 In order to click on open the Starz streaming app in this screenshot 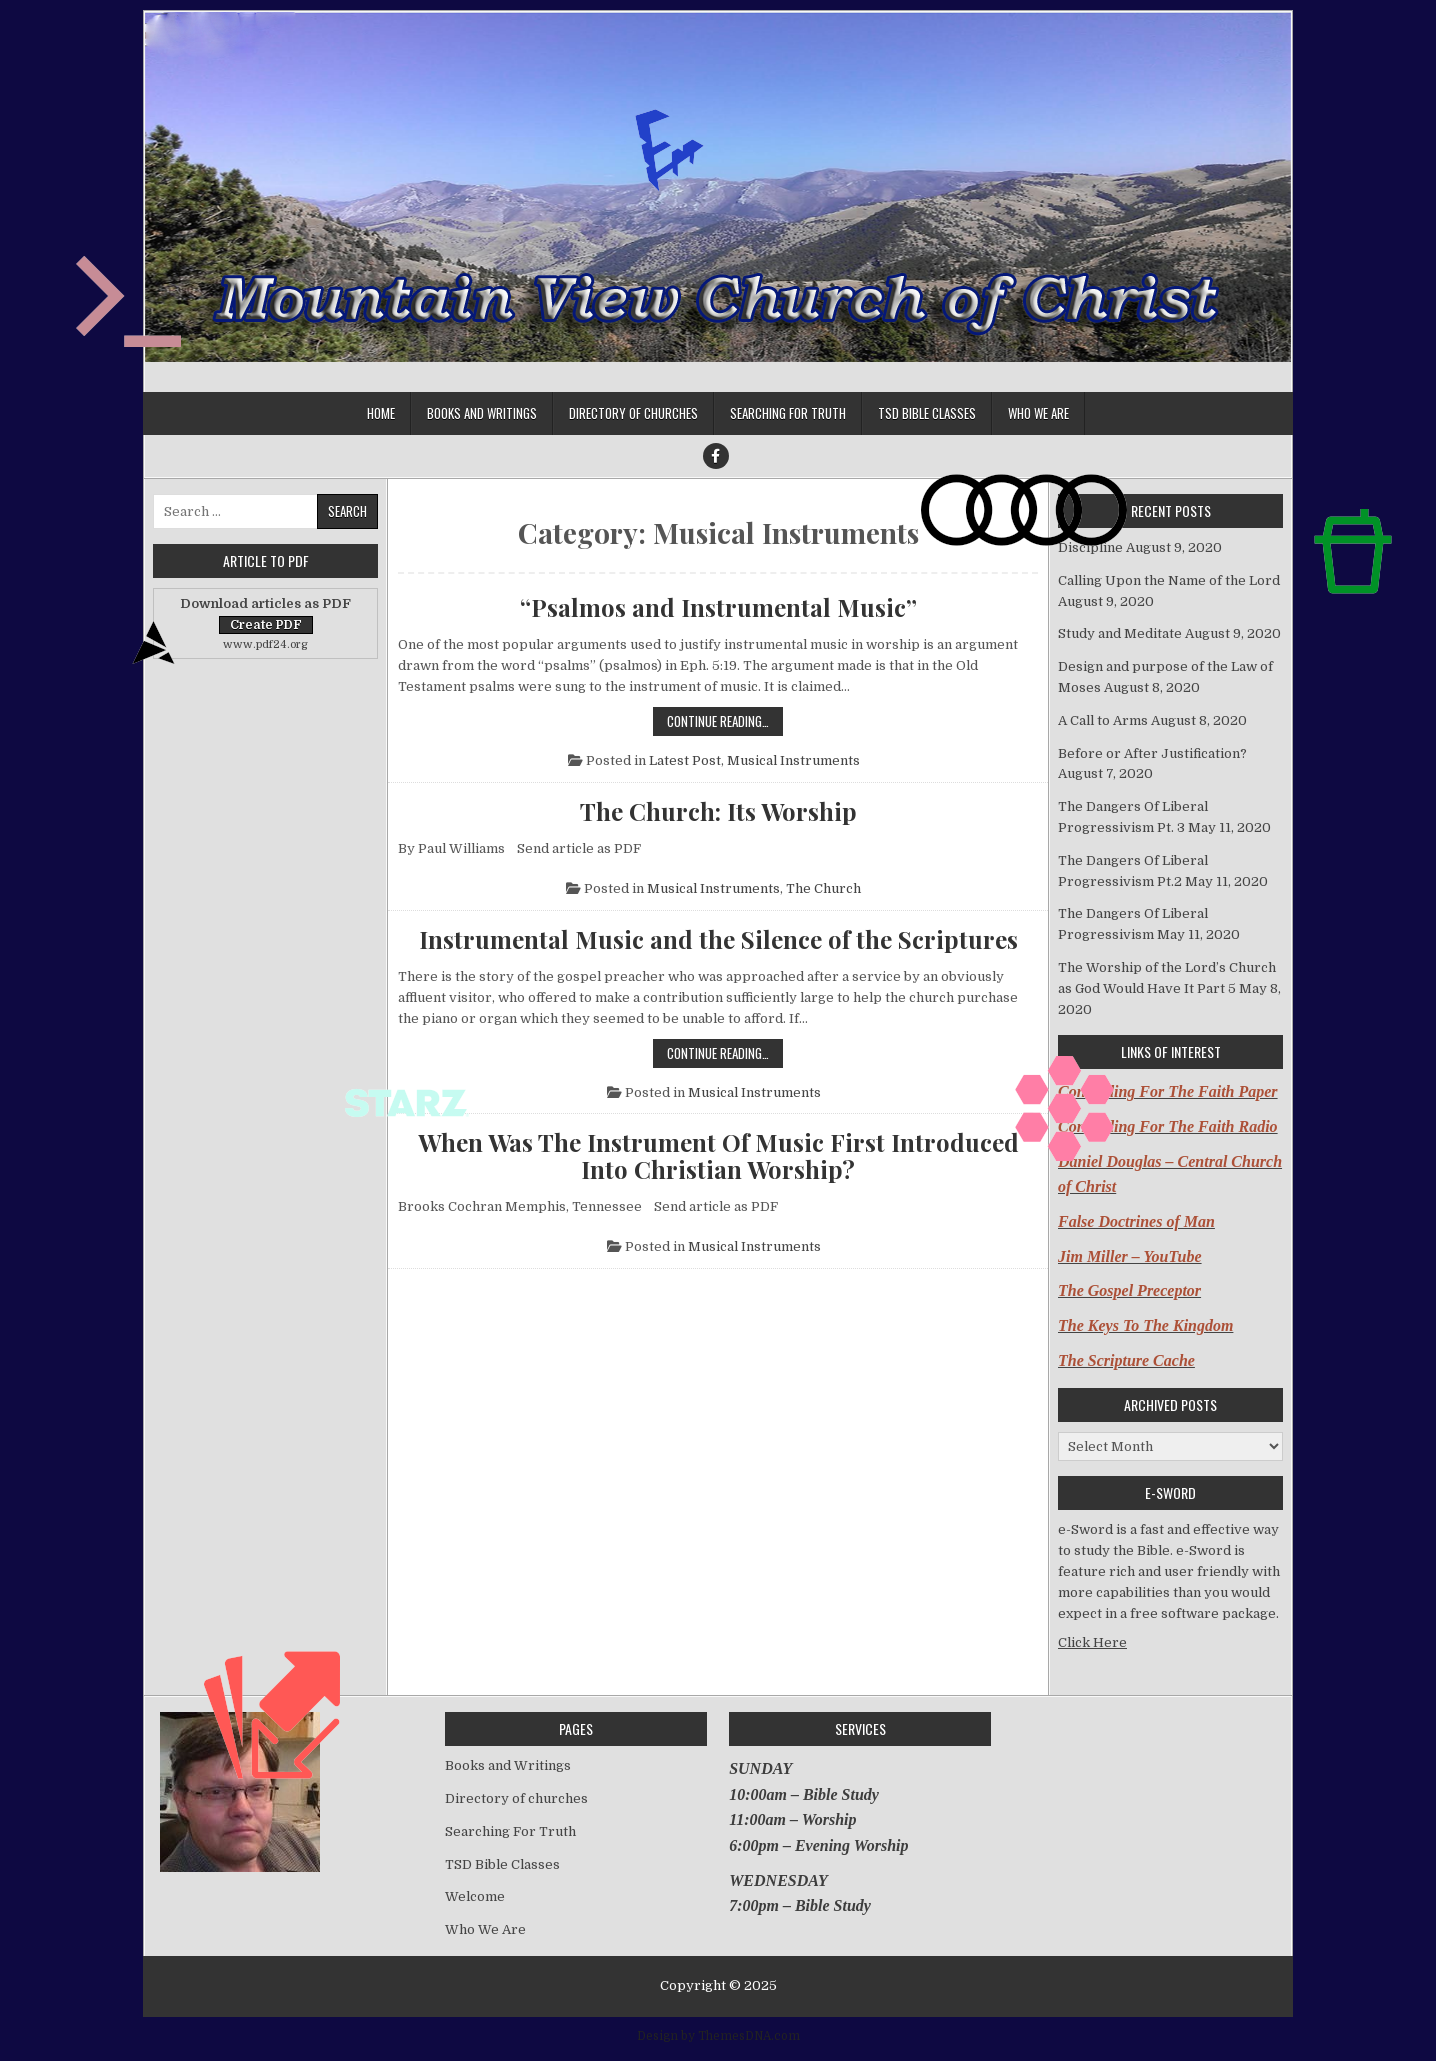, I will do `click(407, 1103)`.